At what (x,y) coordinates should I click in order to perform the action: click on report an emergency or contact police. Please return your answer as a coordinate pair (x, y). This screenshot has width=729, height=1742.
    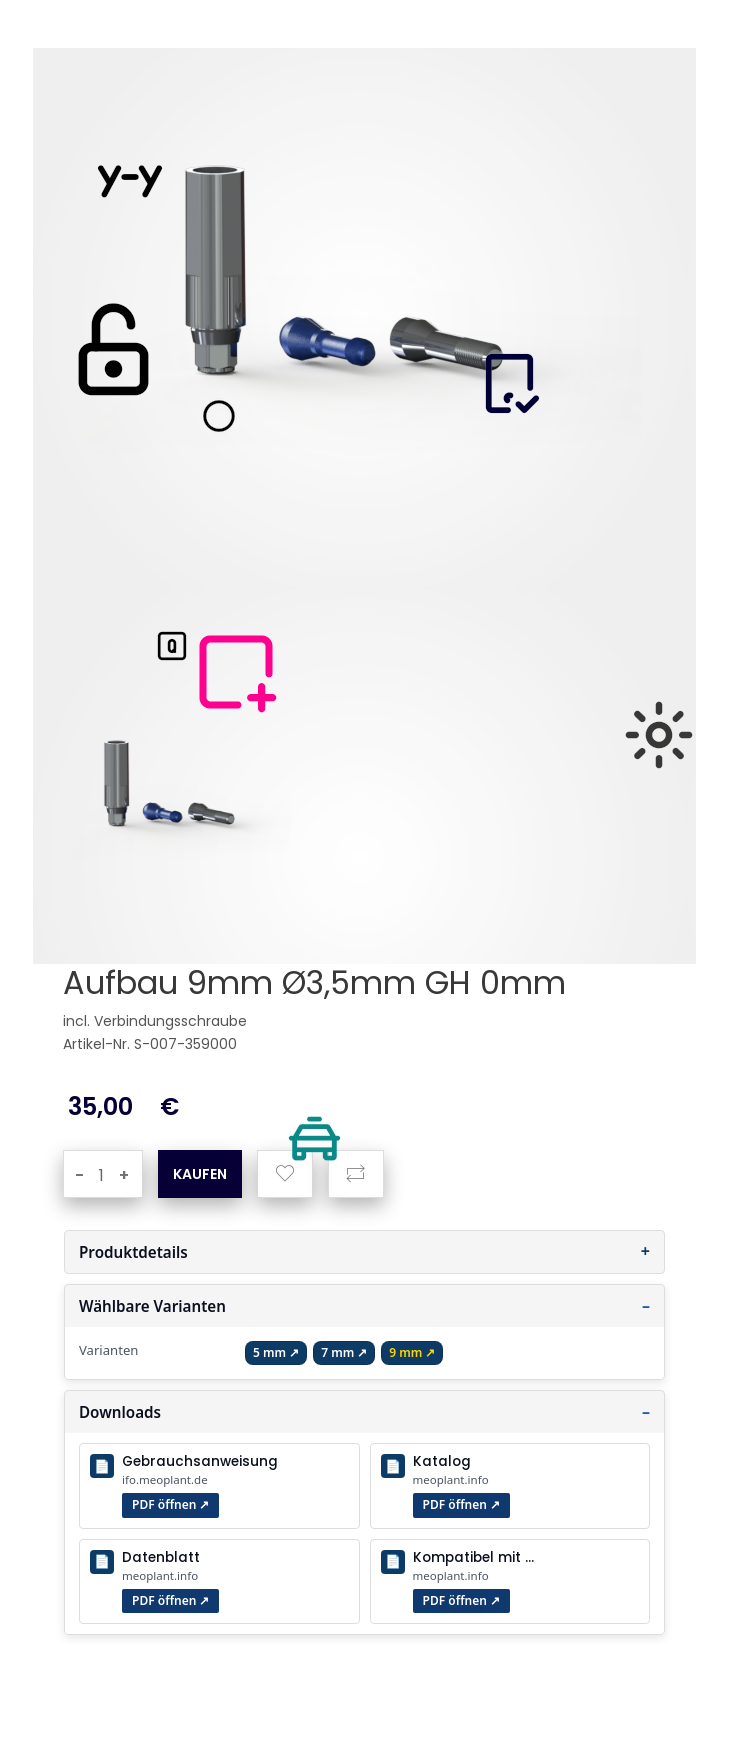
    Looking at the image, I should click on (314, 1141).